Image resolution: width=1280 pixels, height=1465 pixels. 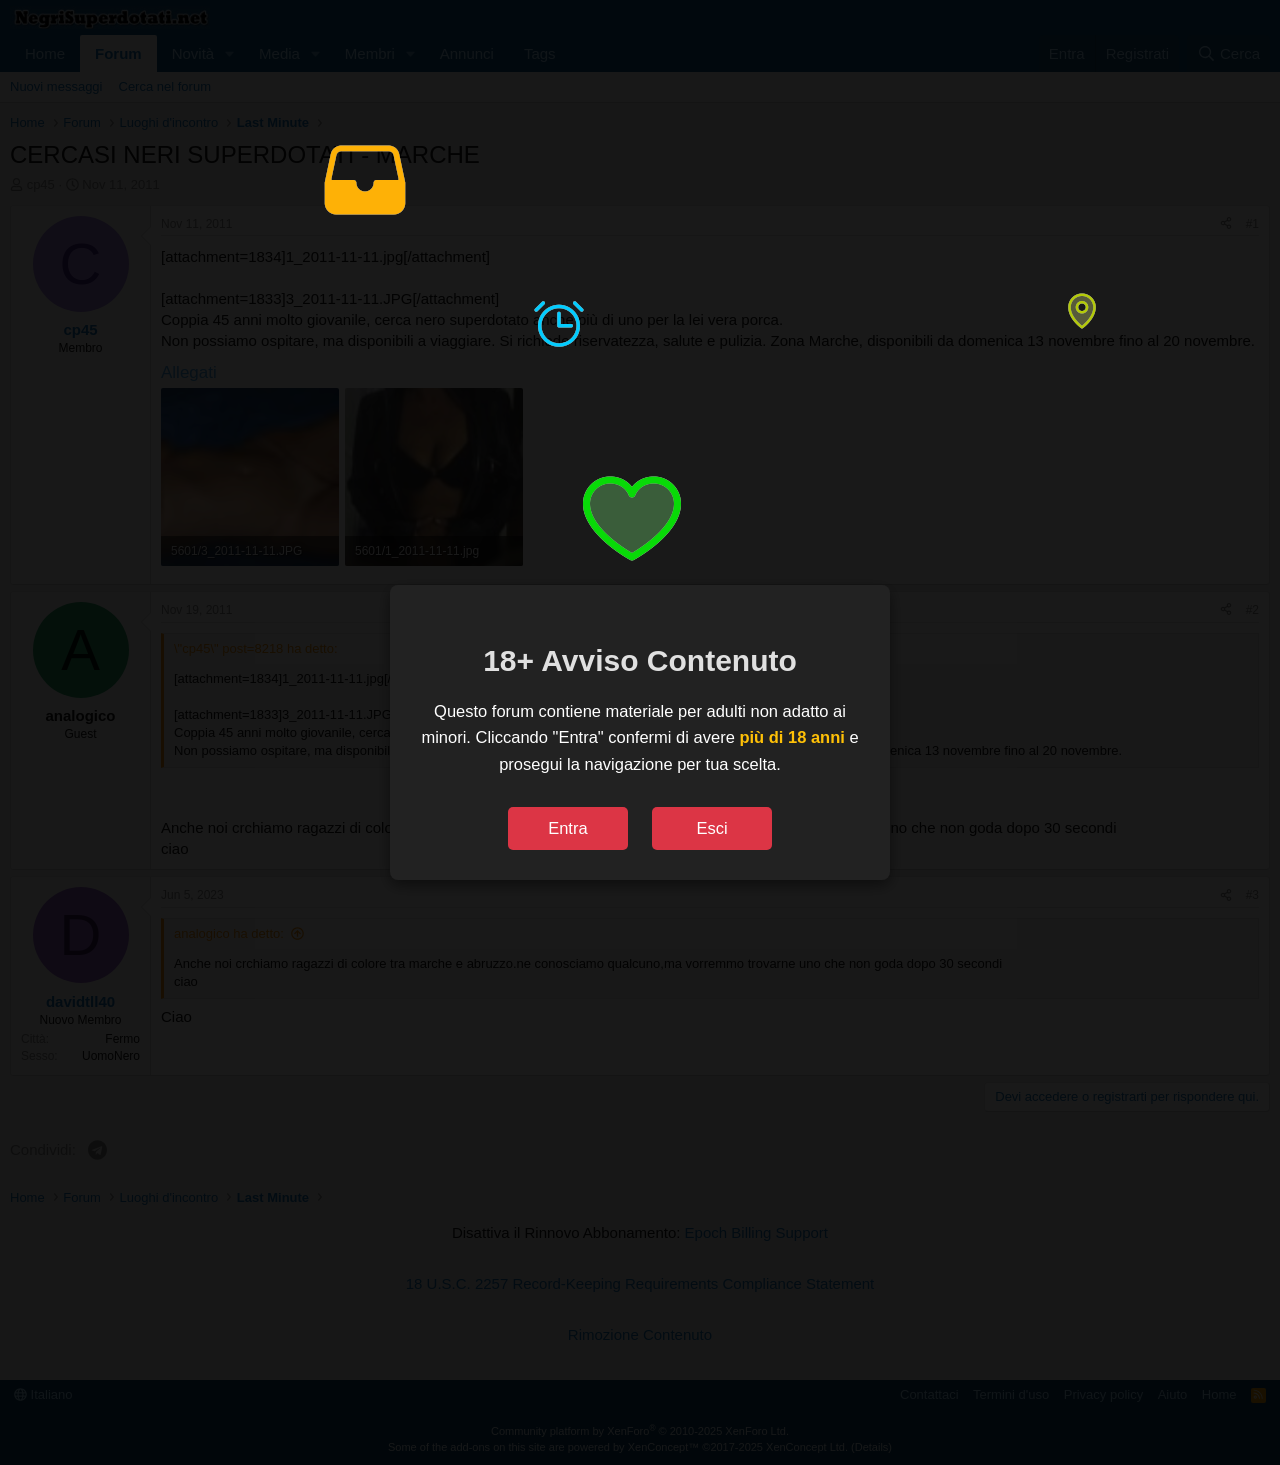 What do you see at coordinates (632, 515) in the screenshot?
I see `add to favorites` at bounding box center [632, 515].